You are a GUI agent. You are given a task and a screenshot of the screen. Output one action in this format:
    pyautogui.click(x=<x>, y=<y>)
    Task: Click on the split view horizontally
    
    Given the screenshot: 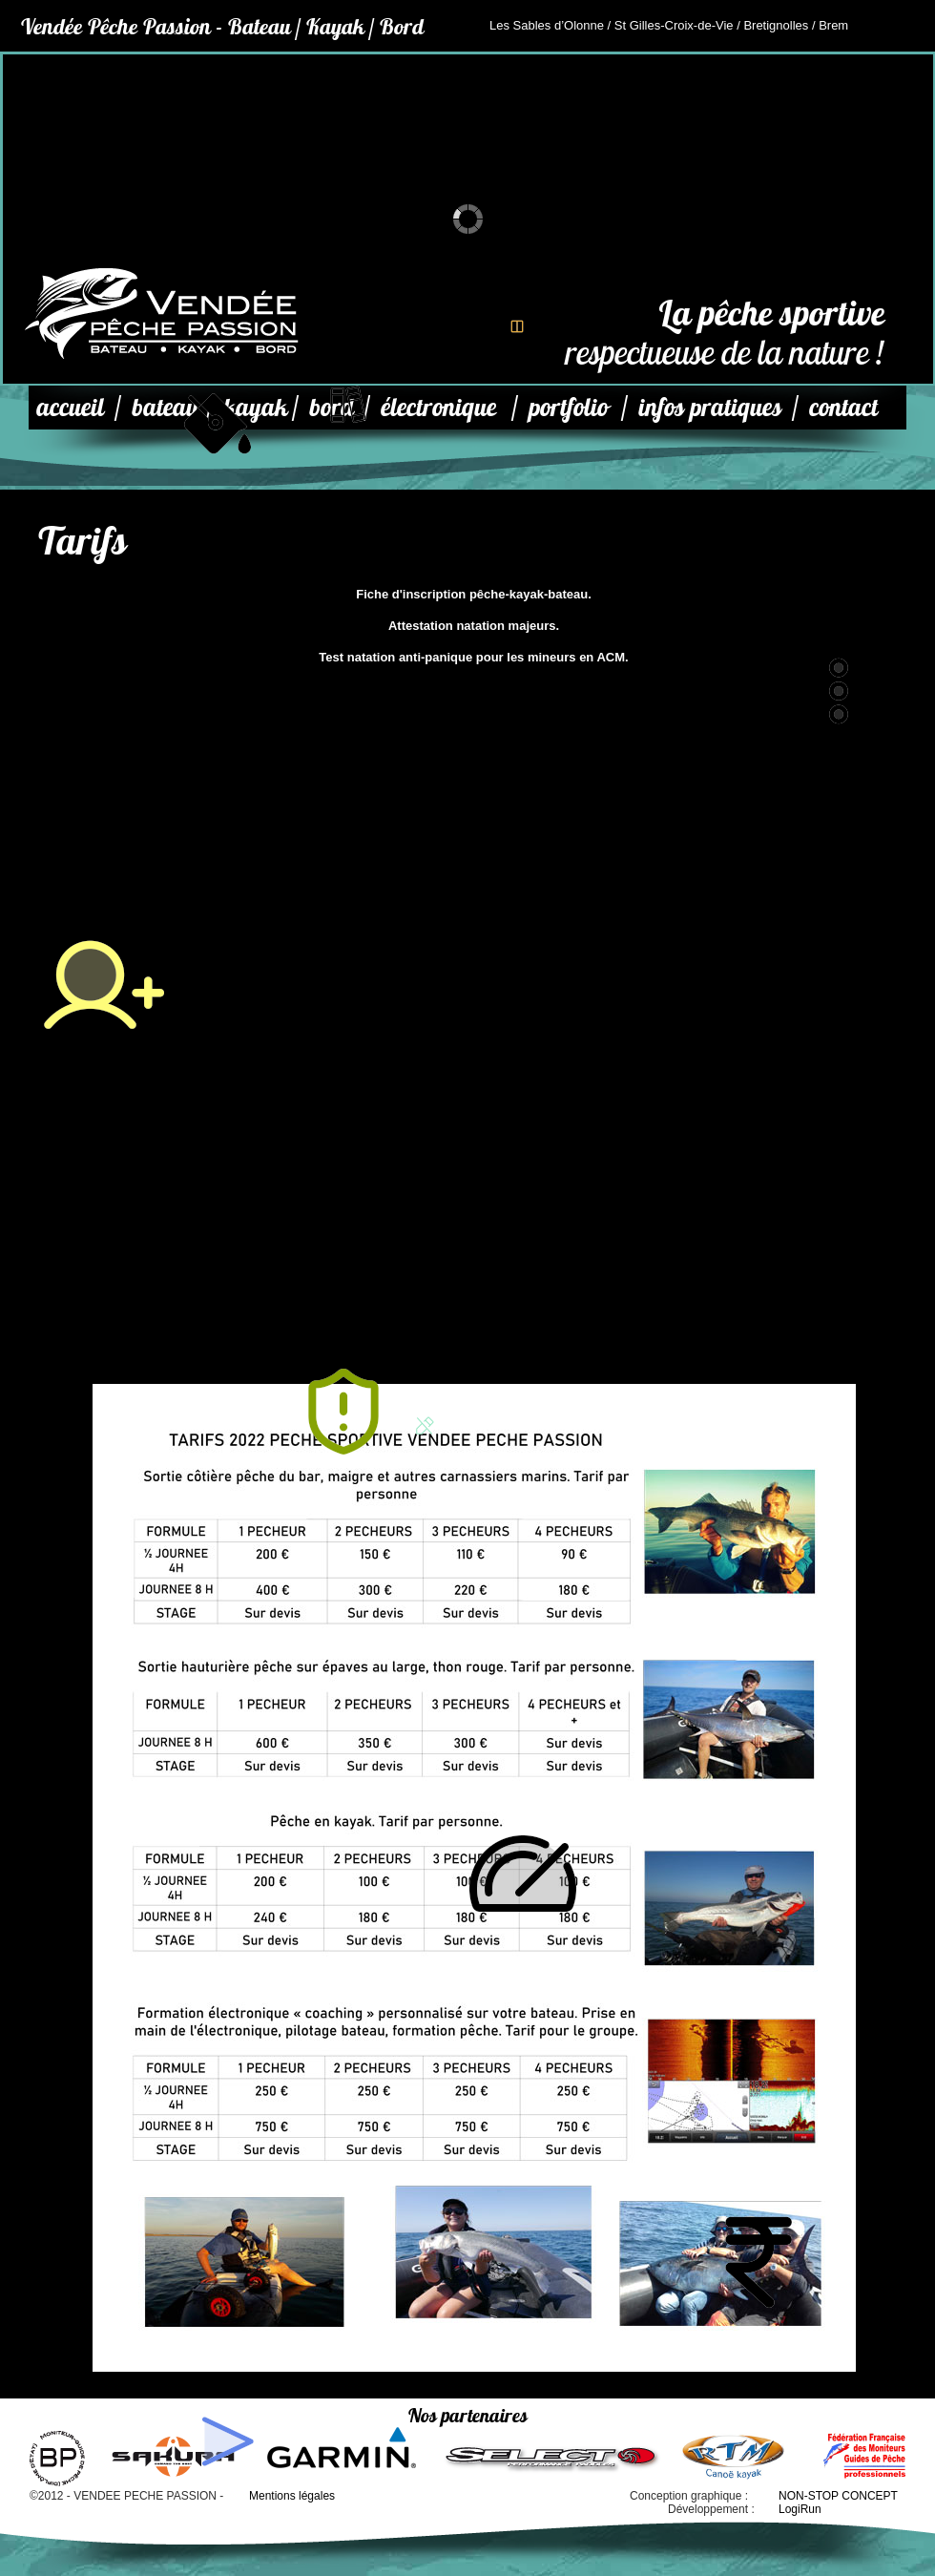 What is the action you would take?
    pyautogui.click(x=517, y=326)
    